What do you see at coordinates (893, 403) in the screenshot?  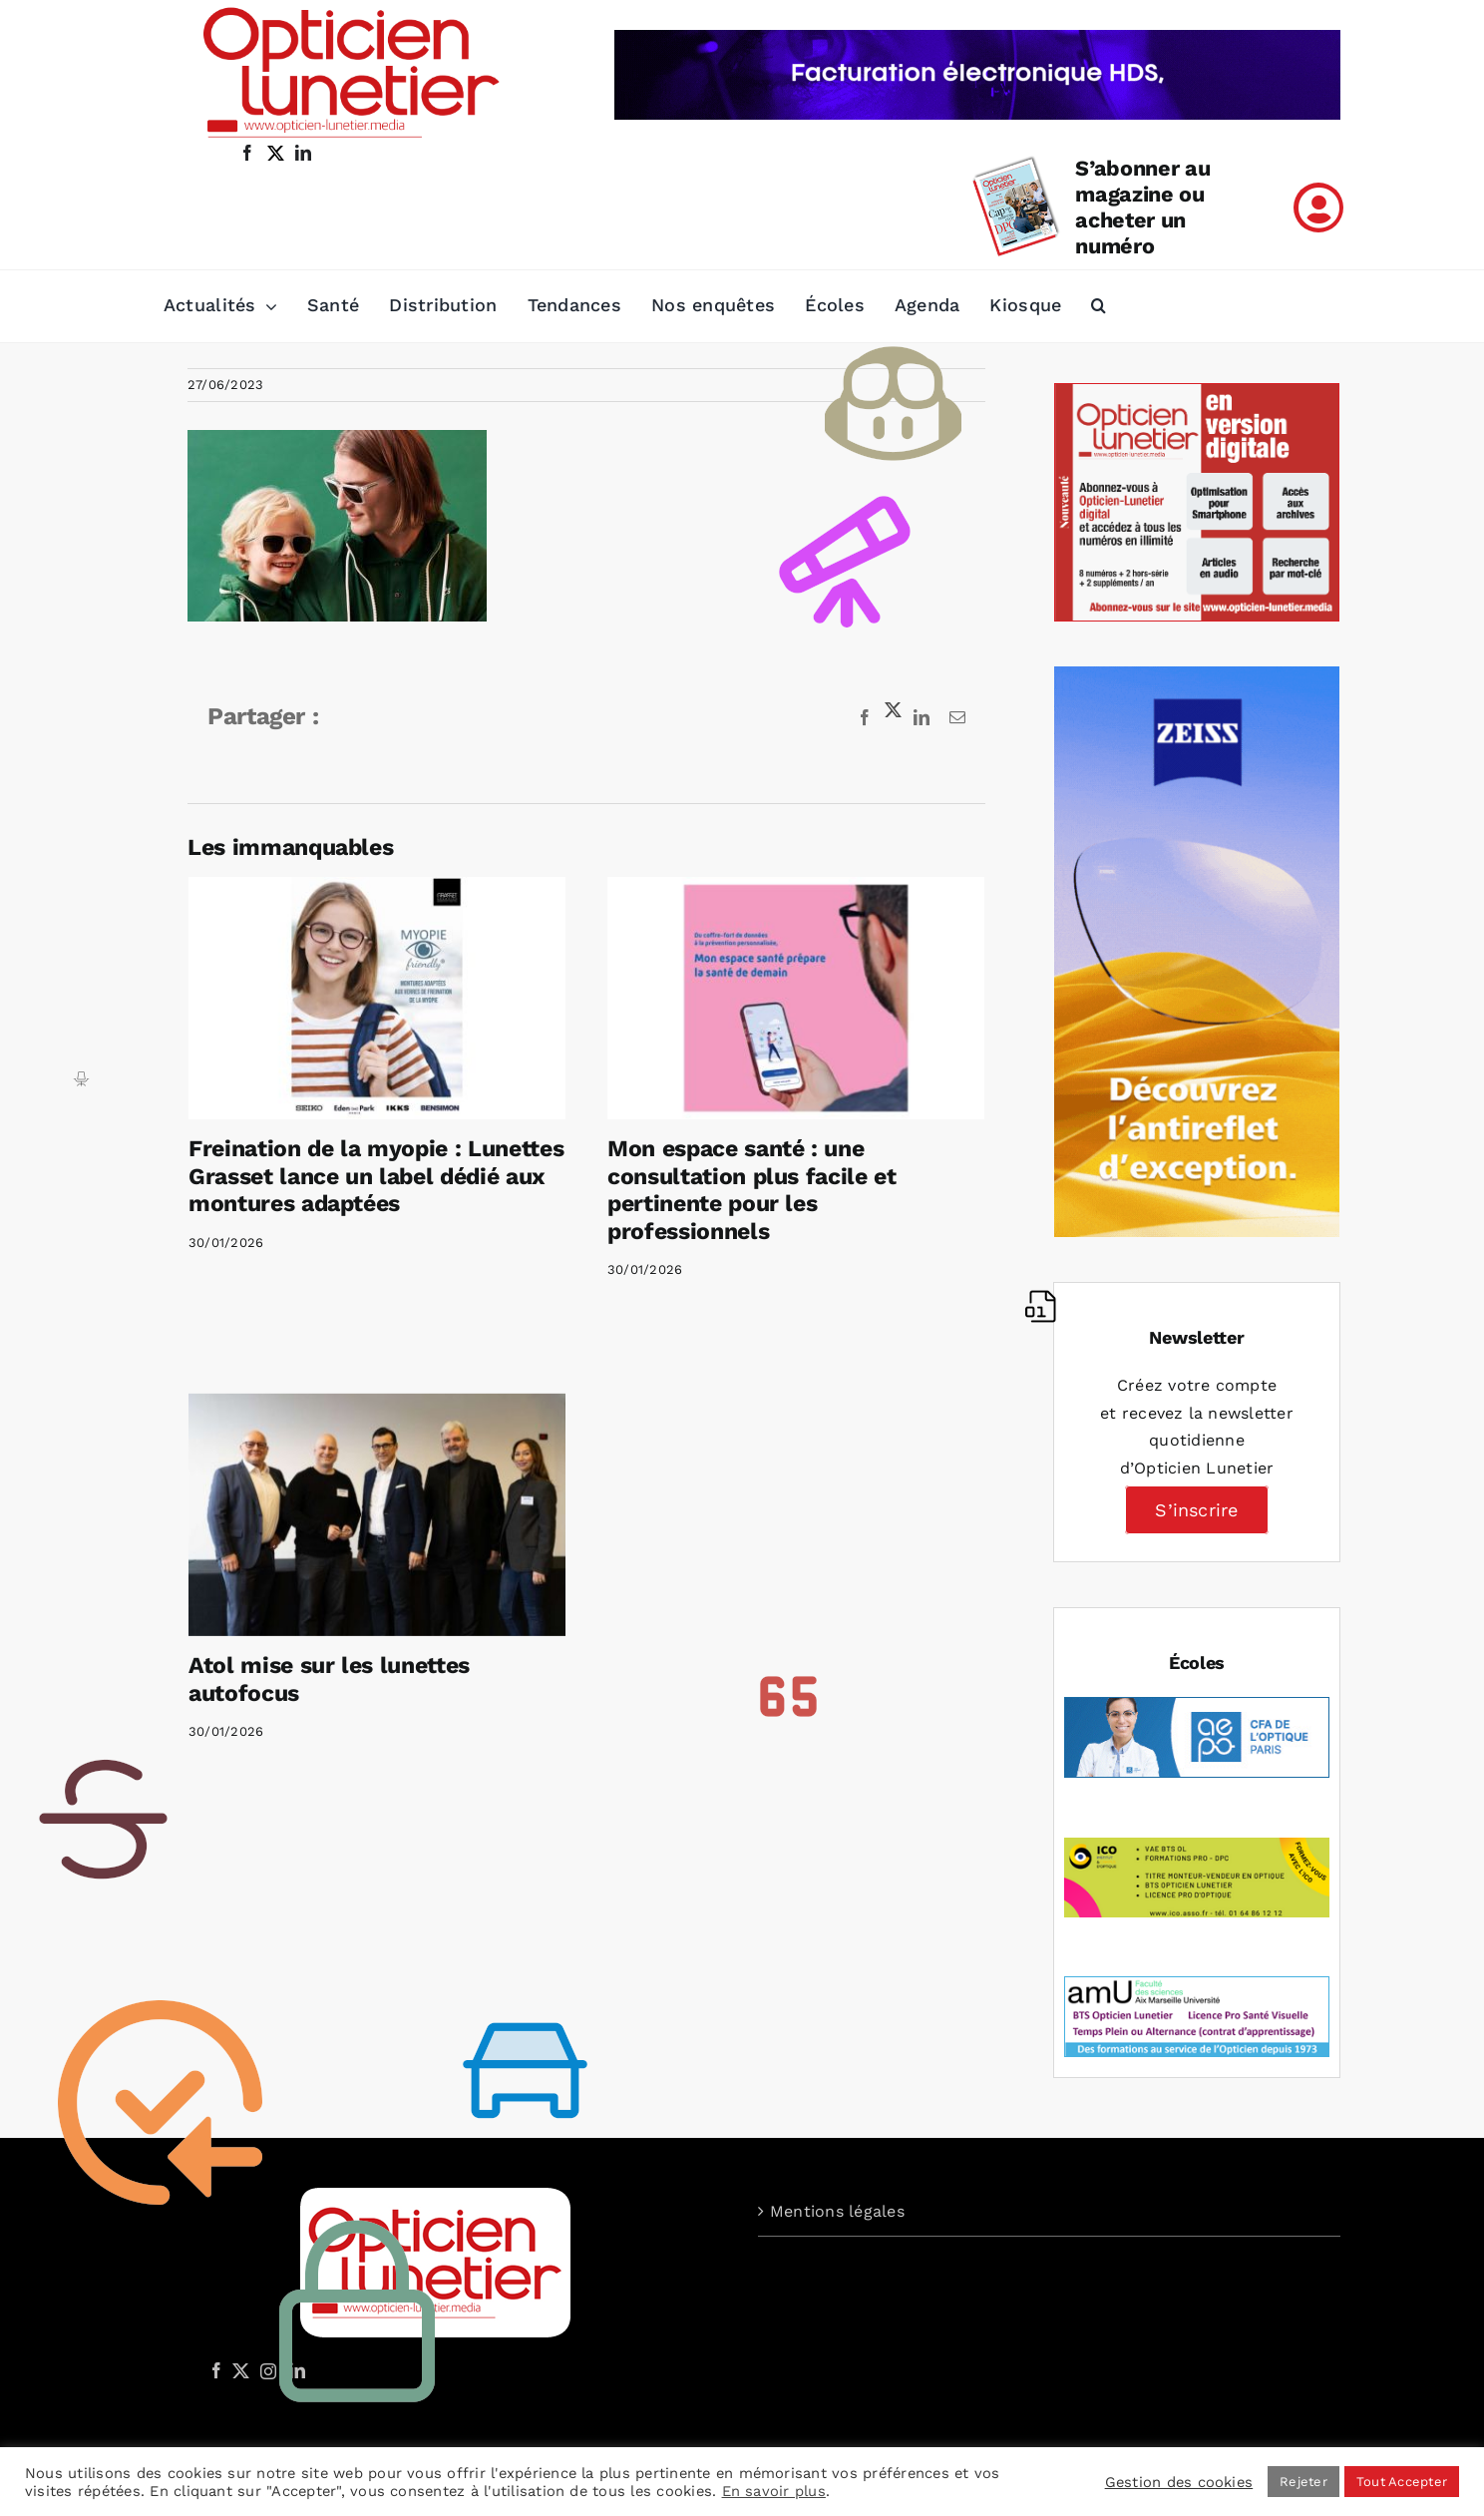 I see `access github copilot AI assistant` at bounding box center [893, 403].